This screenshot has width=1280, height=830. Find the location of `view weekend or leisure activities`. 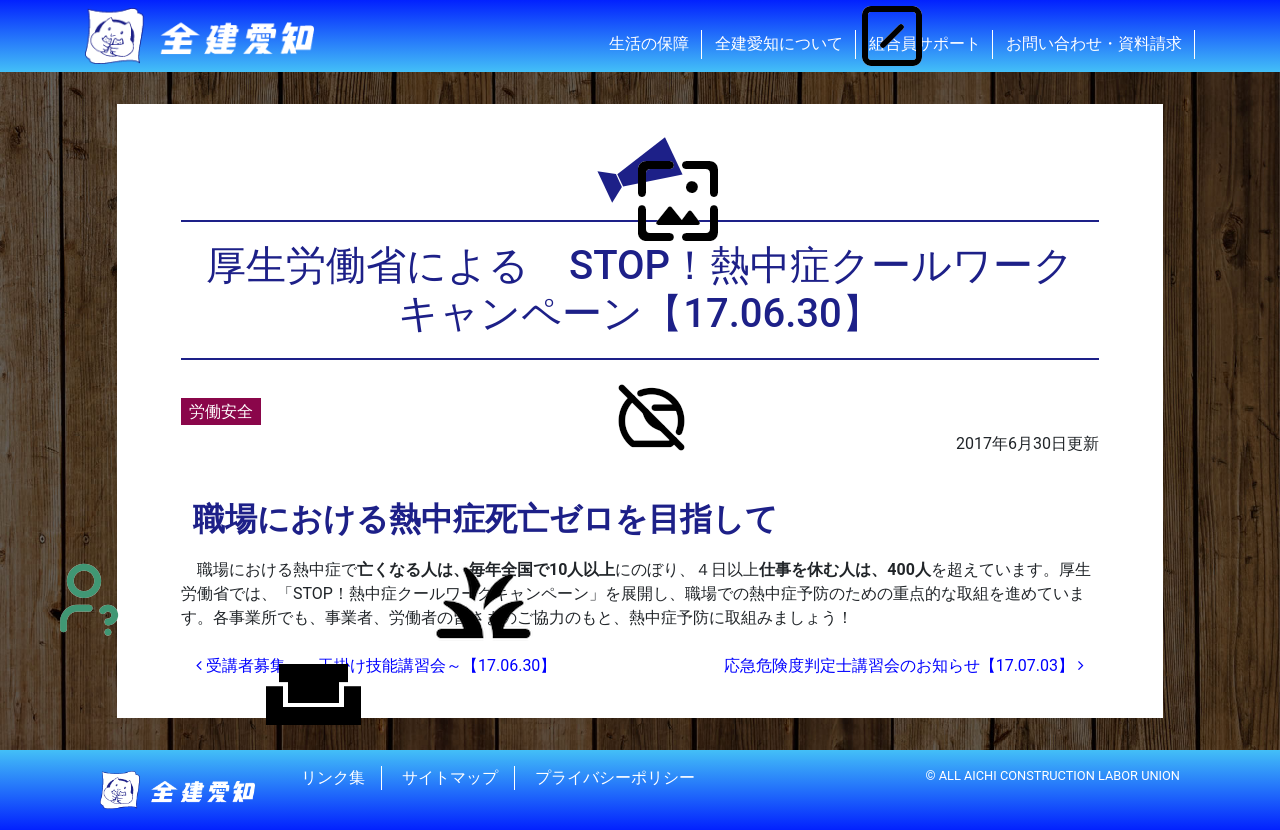

view weekend or leisure activities is located at coordinates (313, 694).